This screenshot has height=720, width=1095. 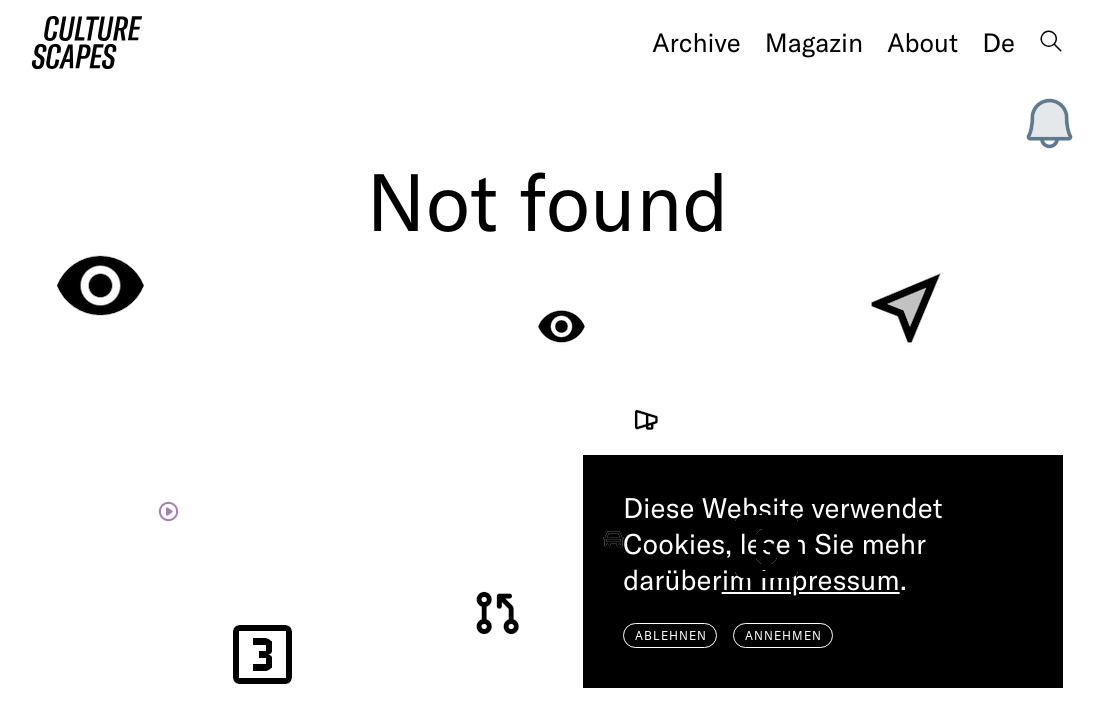 What do you see at coordinates (168, 511) in the screenshot?
I see `play media or video content` at bounding box center [168, 511].